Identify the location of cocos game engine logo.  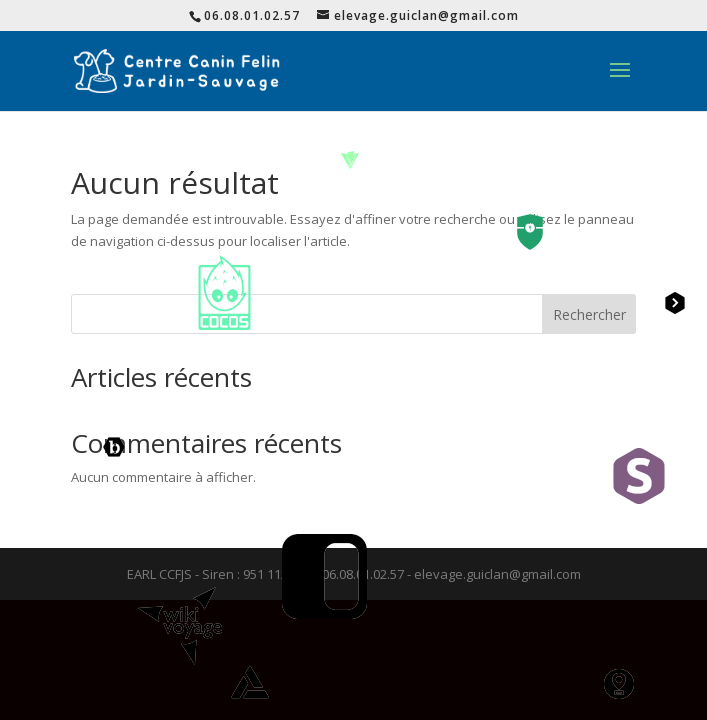
(224, 292).